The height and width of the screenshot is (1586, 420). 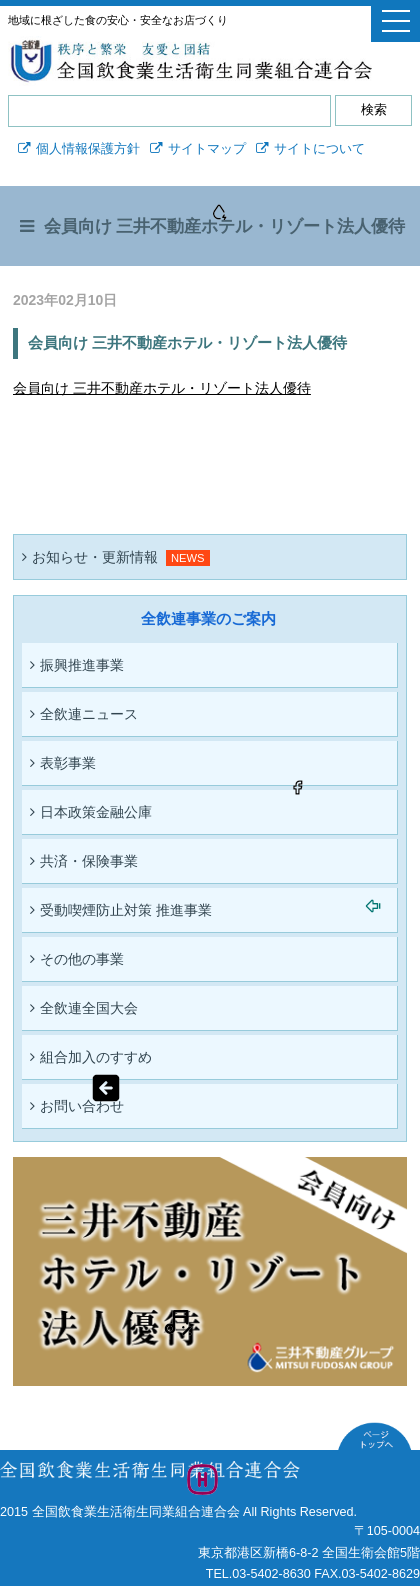 What do you see at coordinates (297, 787) in the screenshot?
I see `connect with Facebook` at bounding box center [297, 787].